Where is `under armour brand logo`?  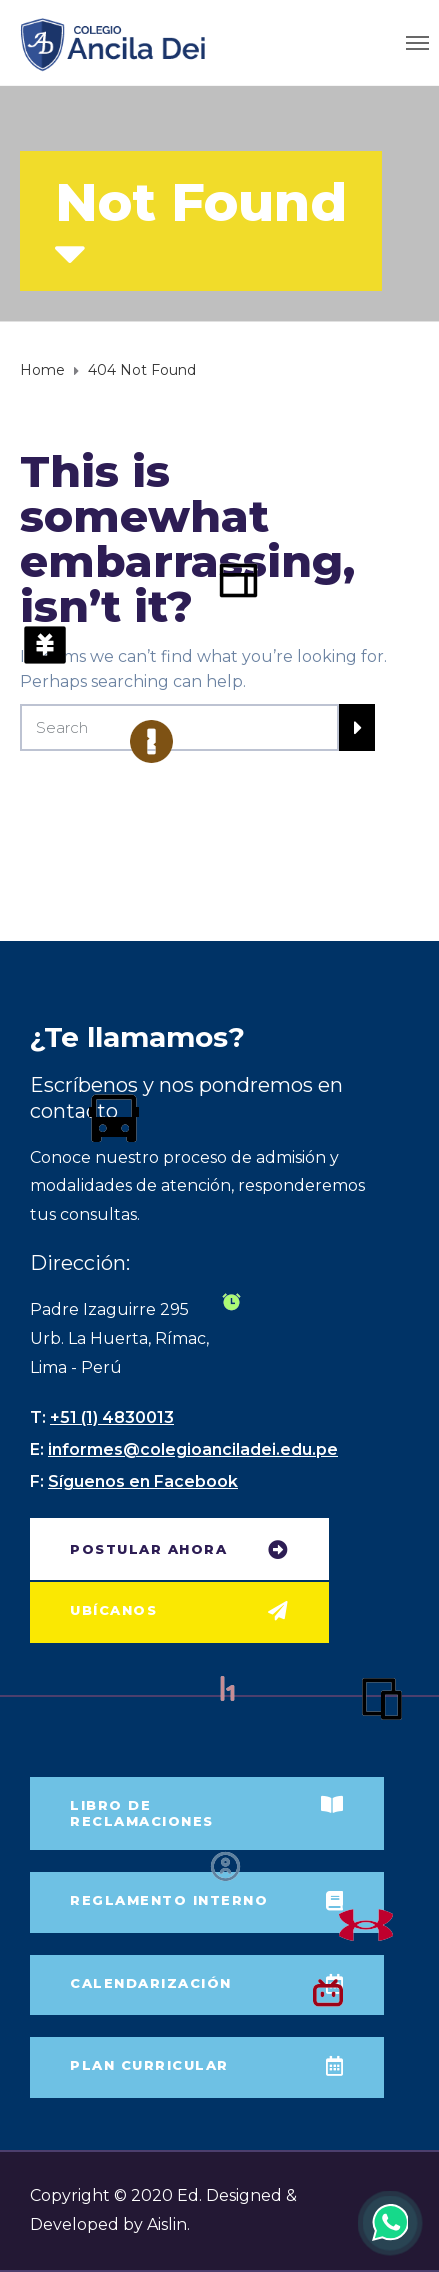
under armour brand logo is located at coordinates (366, 1925).